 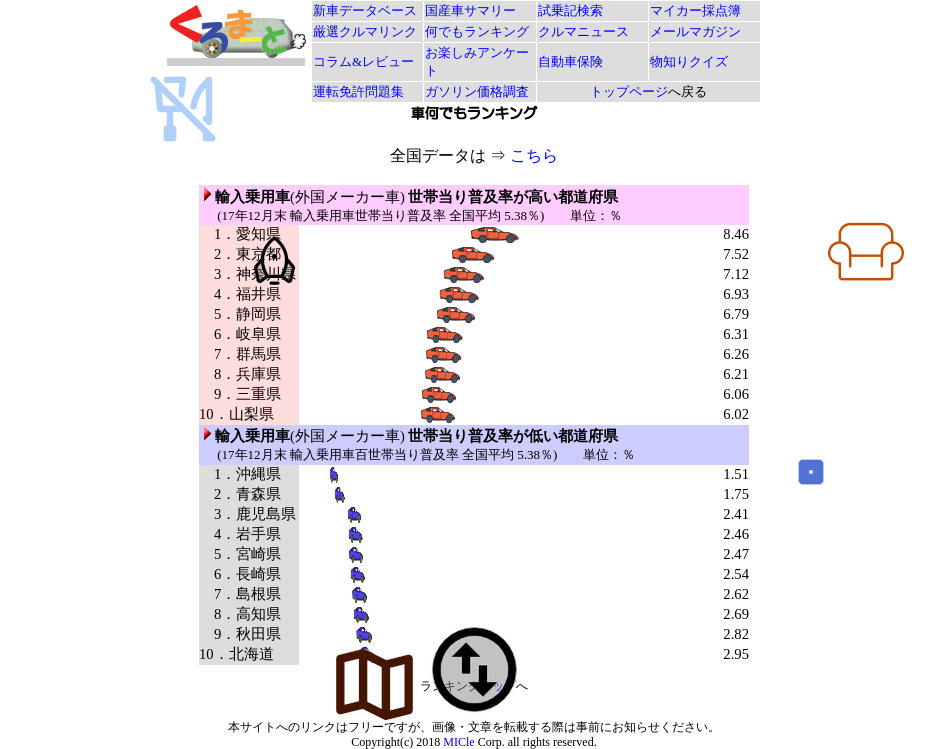 What do you see at coordinates (274, 262) in the screenshot?
I see `launch or deploy an application` at bounding box center [274, 262].